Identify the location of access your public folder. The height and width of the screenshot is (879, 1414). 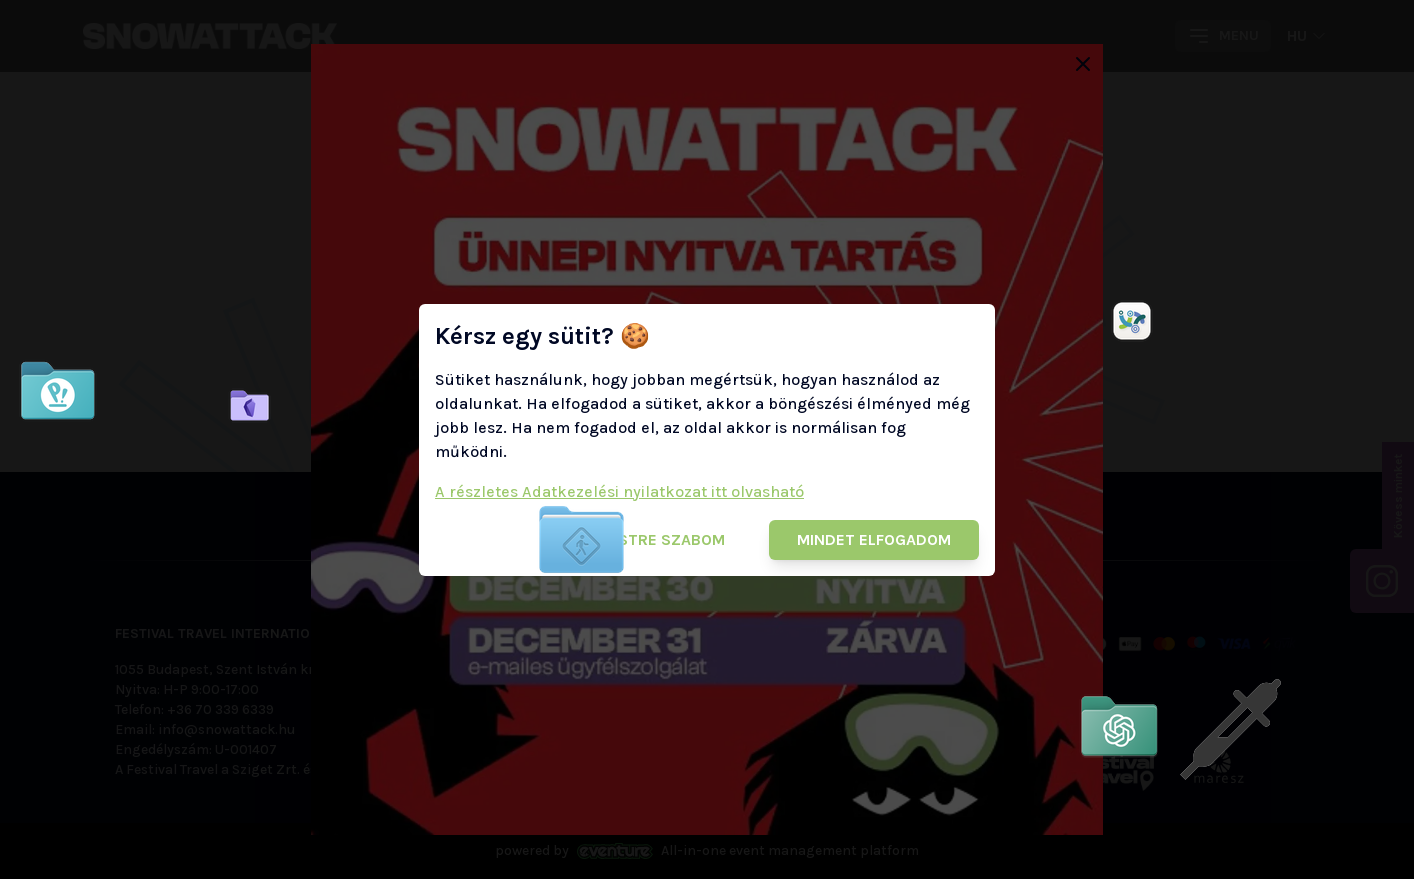
(581, 539).